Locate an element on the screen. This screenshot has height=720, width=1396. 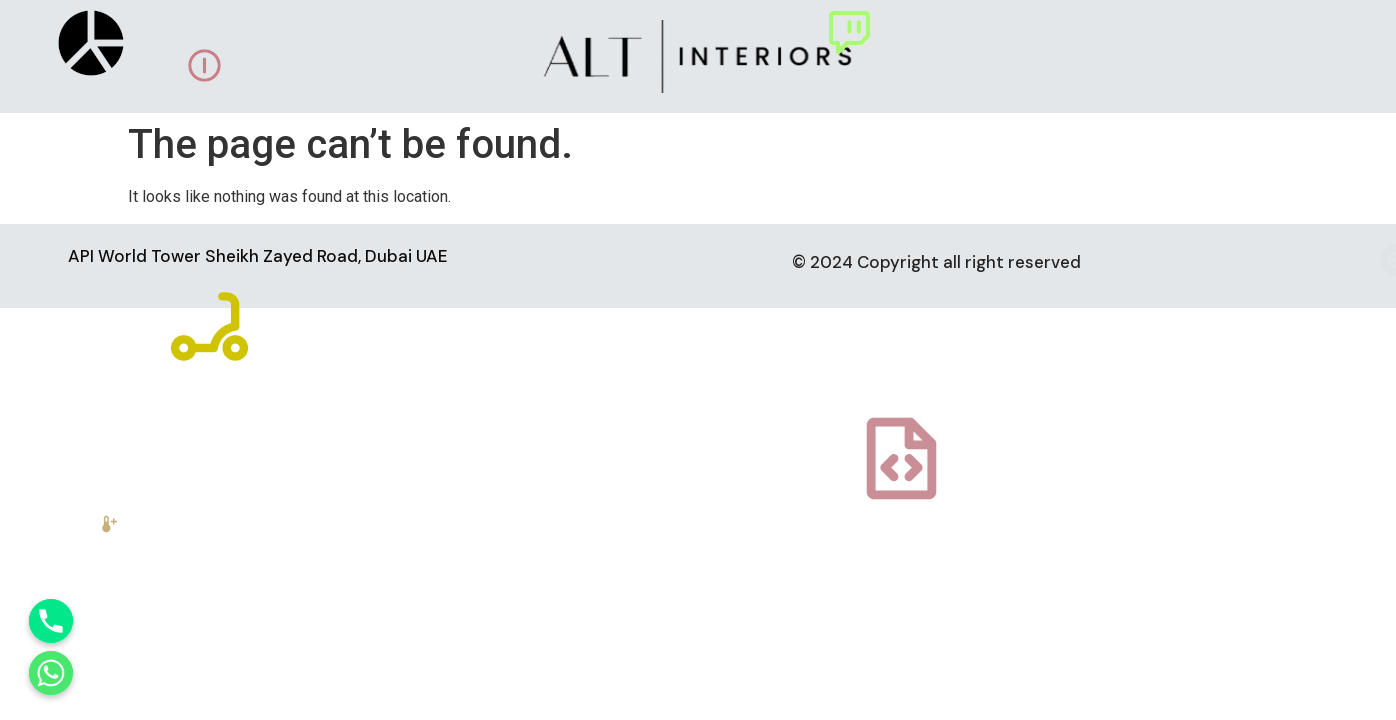
increase temperature setting is located at coordinates (108, 524).